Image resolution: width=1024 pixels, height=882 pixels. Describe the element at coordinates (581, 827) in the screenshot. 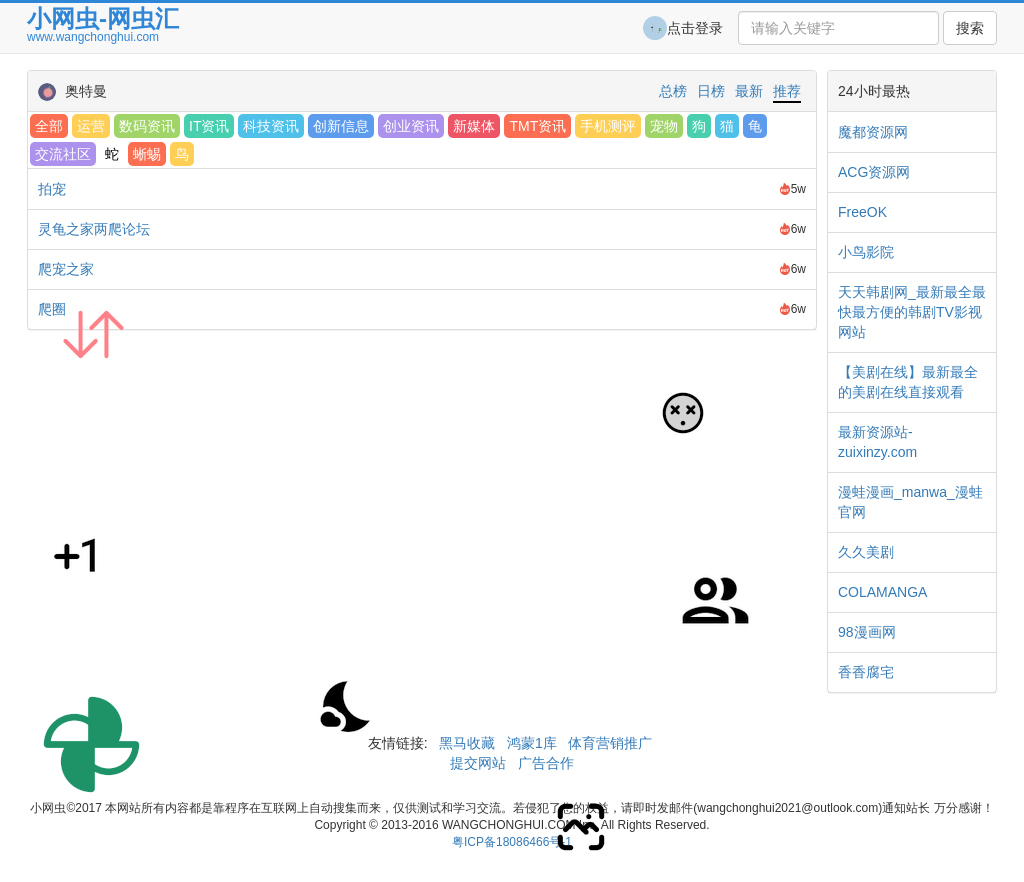

I see `scan or digitize a photo` at that location.